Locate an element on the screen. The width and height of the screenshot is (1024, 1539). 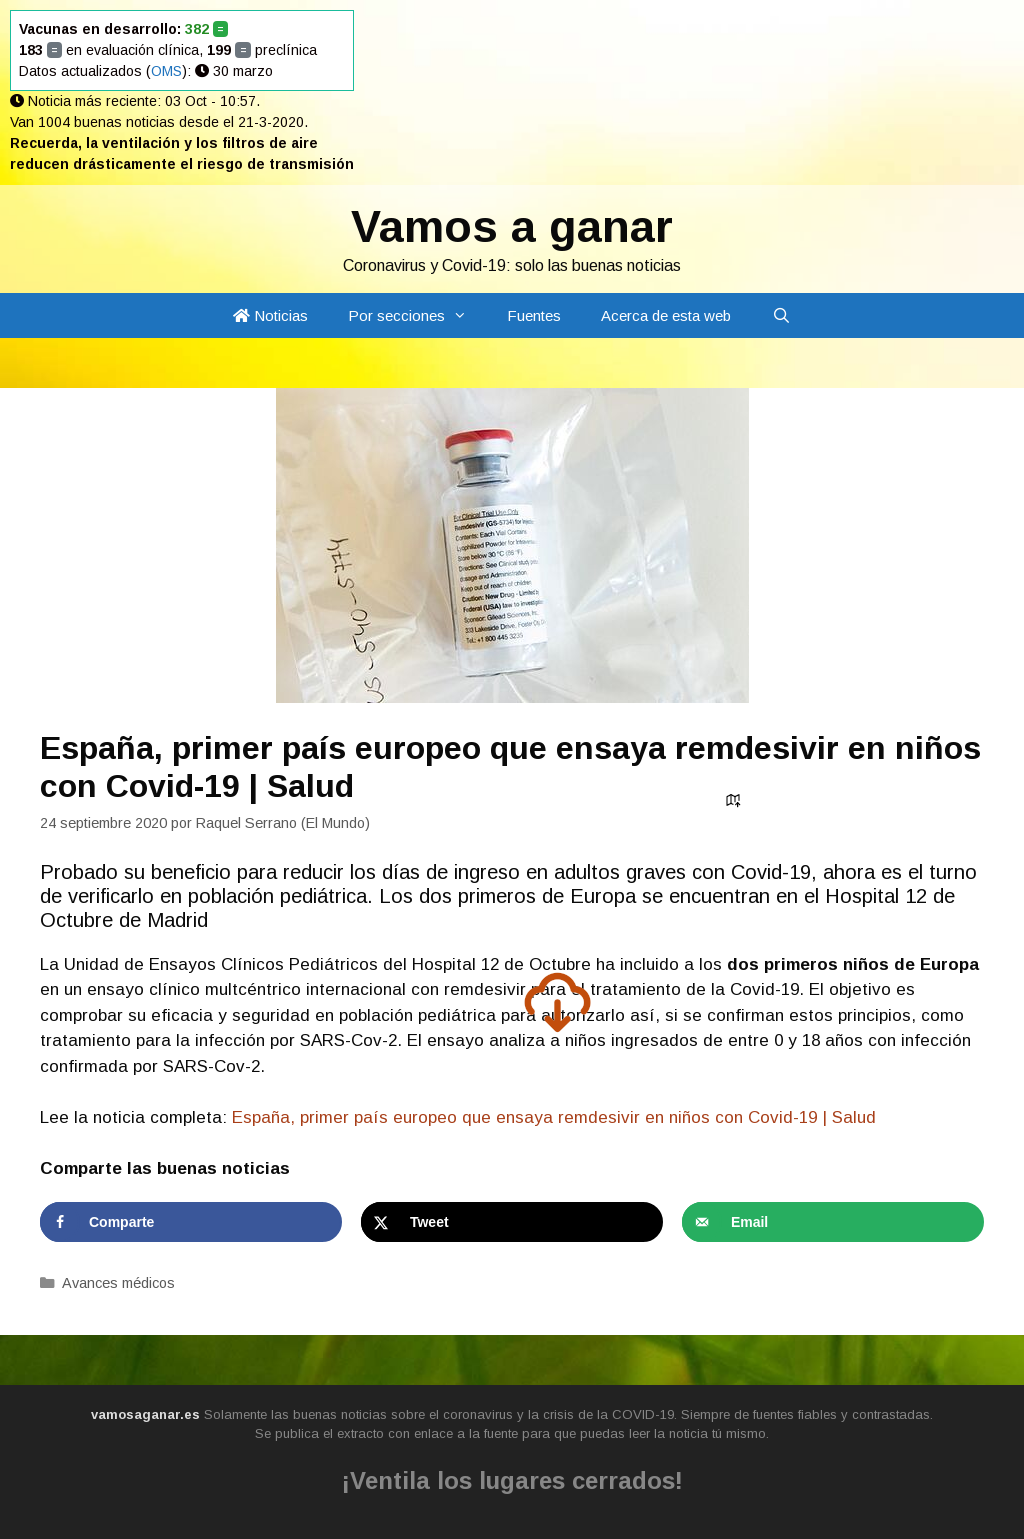
download file from cloud storage is located at coordinates (557, 1002).